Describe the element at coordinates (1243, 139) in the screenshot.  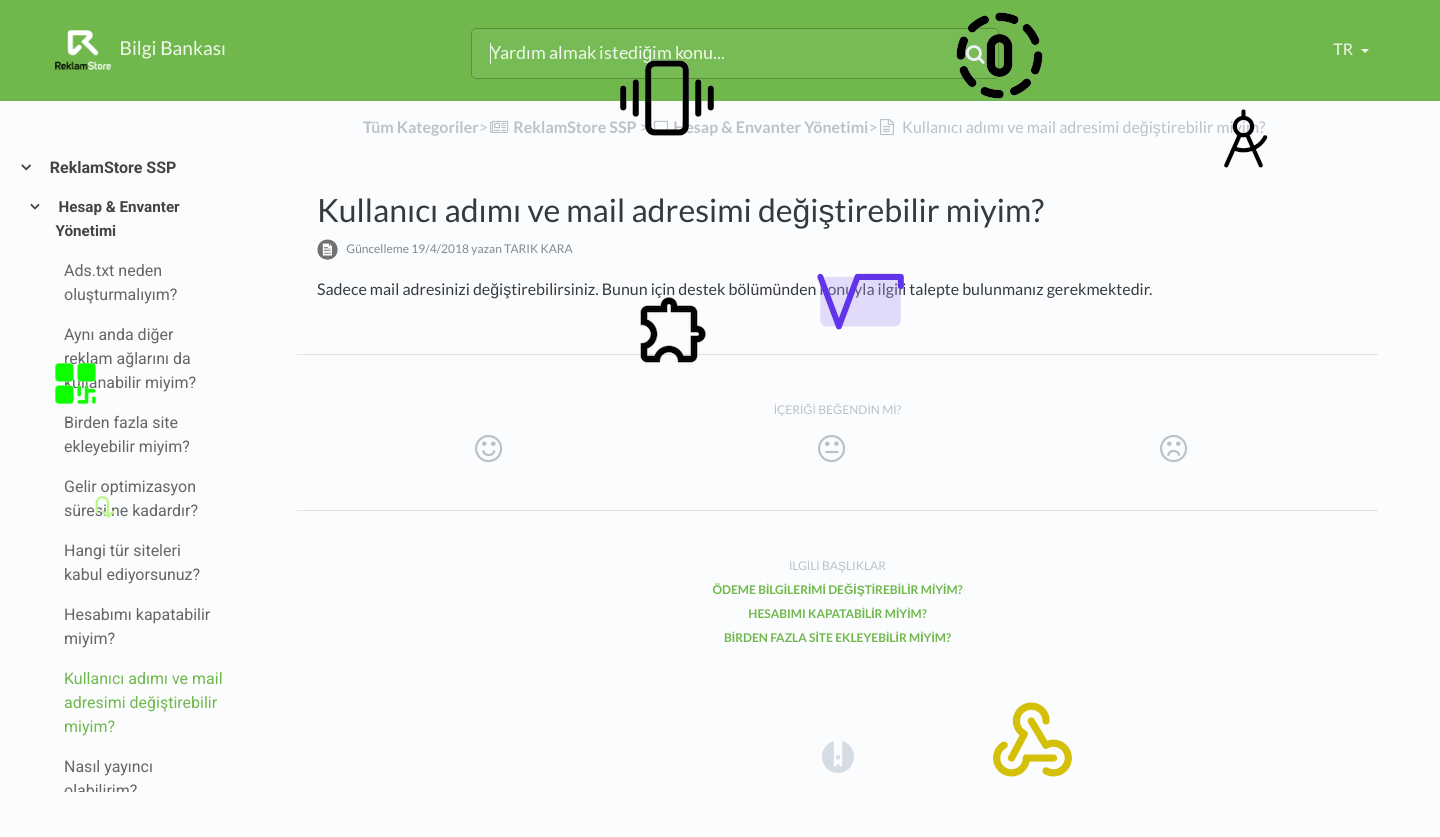
I see `access drawing or drafting tools` at that location.